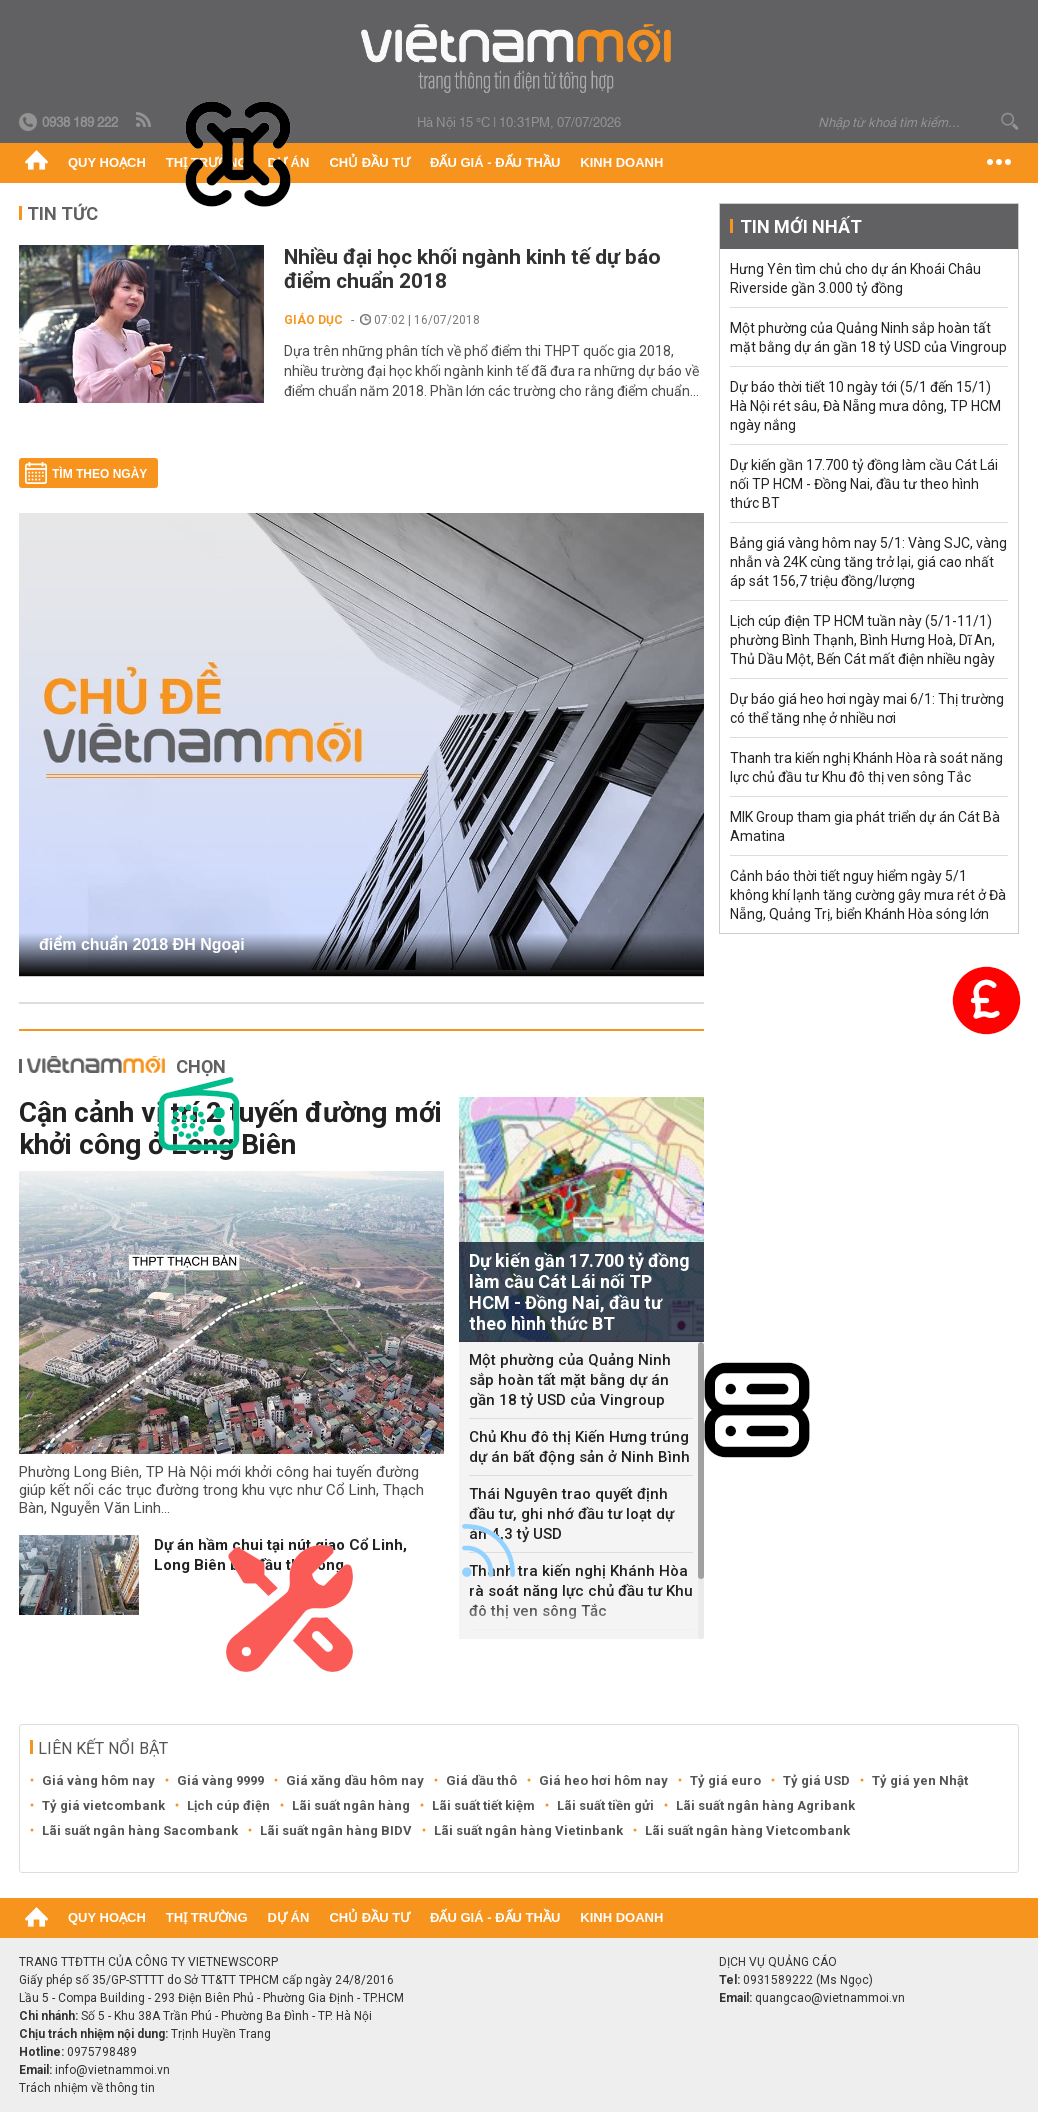 This screenshot has width=1038, height=2112. I want to click on view amount in British pounds, so click(986, 1000).